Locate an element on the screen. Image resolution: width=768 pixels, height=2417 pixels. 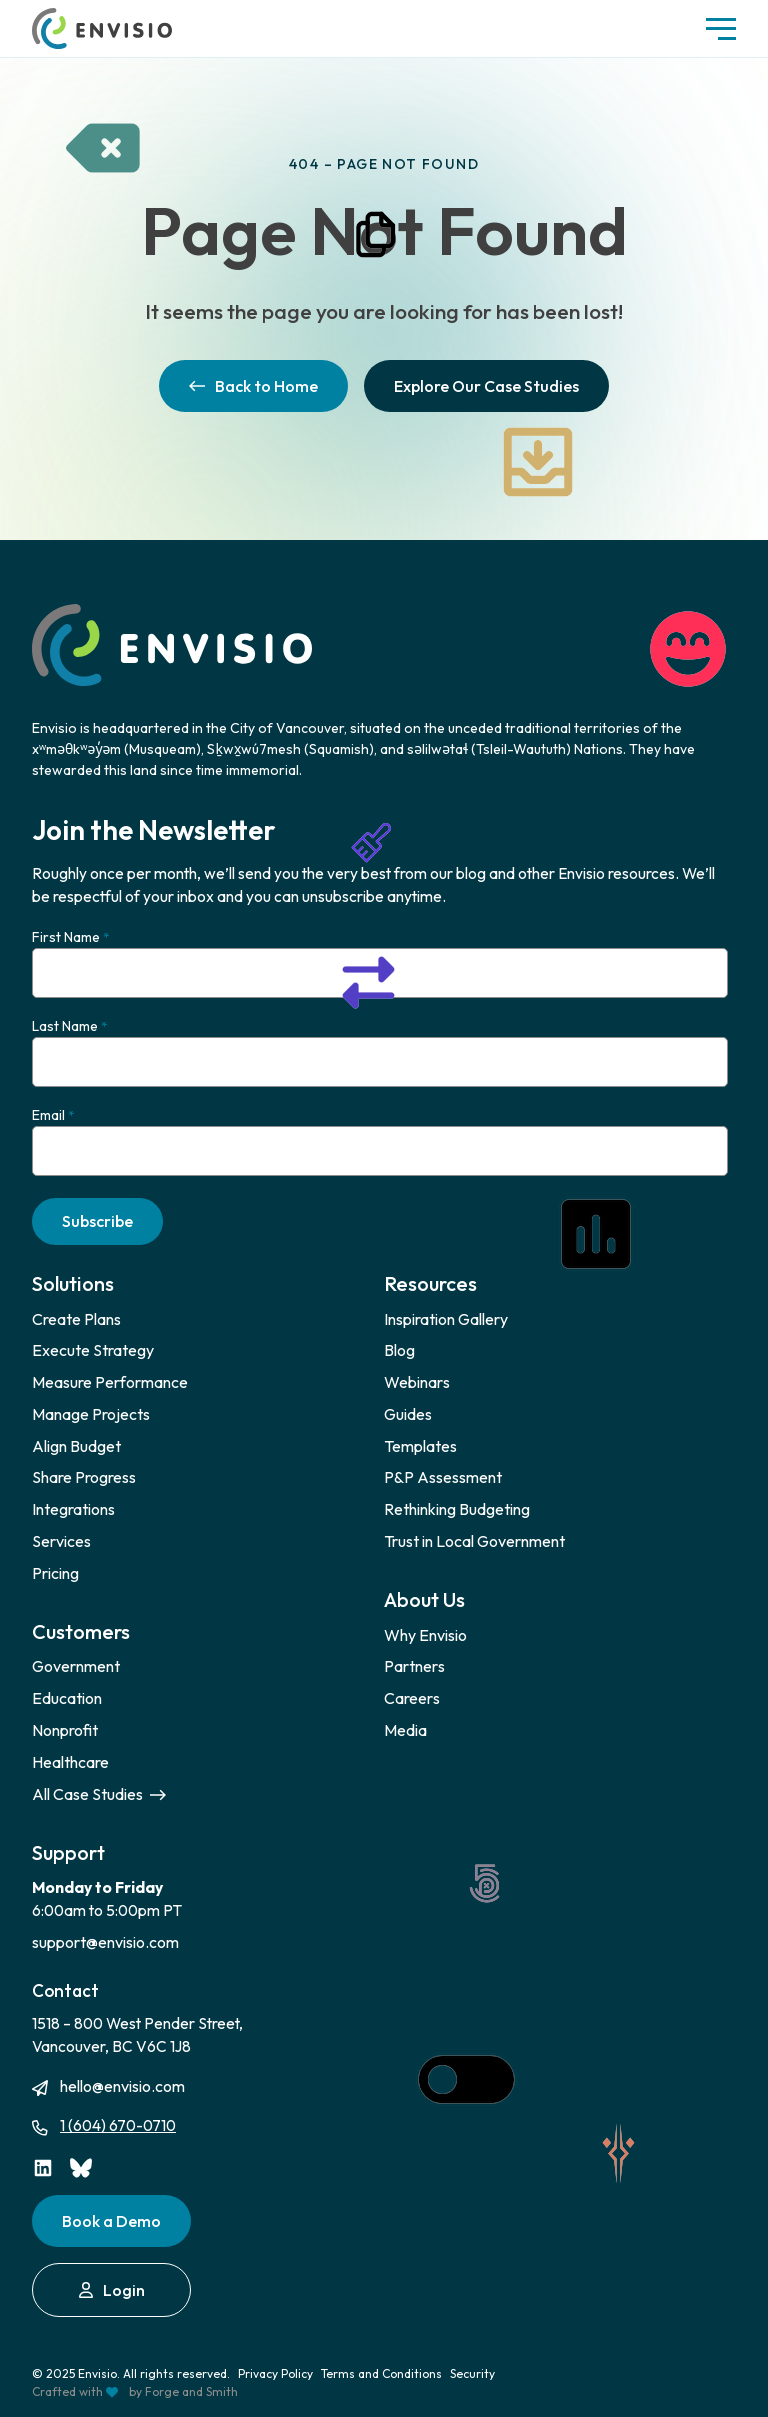
download file to inbox or tray is located at coordinates (538, 462).